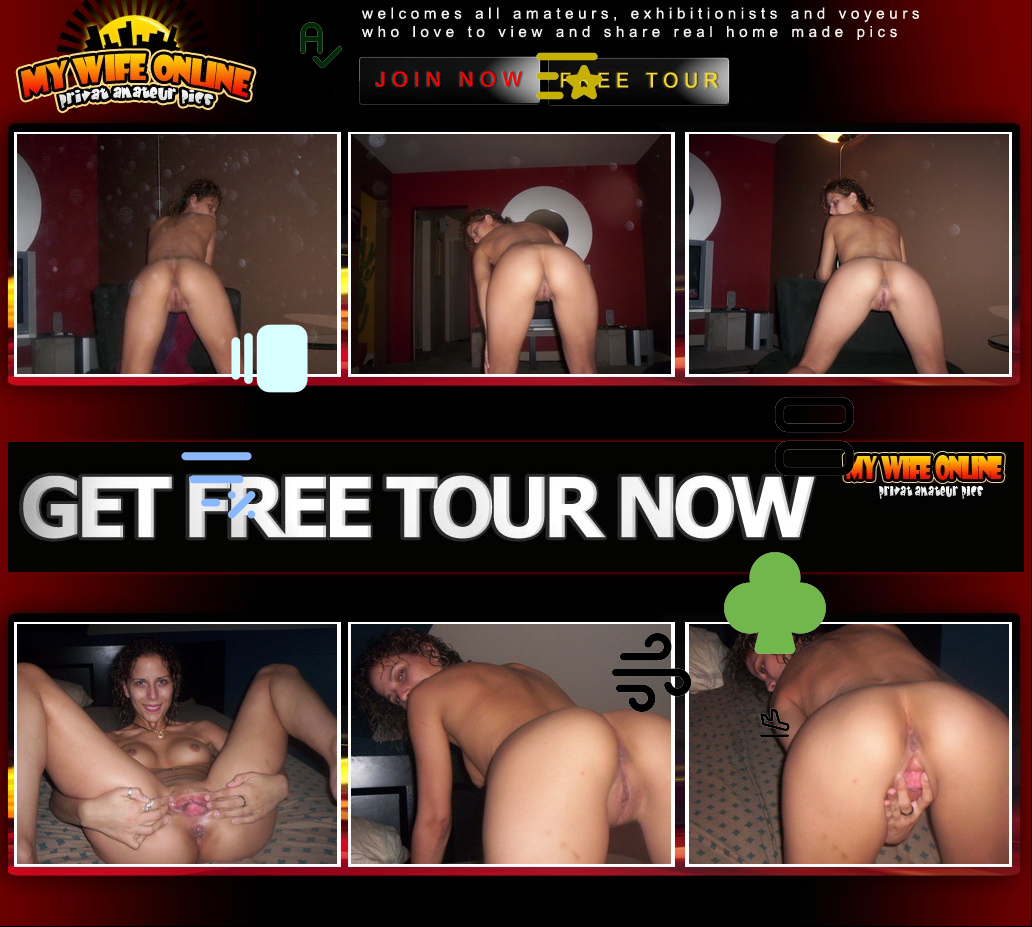 This screenshot has height=927, width=1032. I want to click on select clubs suit in a card game, so click(775, 603).